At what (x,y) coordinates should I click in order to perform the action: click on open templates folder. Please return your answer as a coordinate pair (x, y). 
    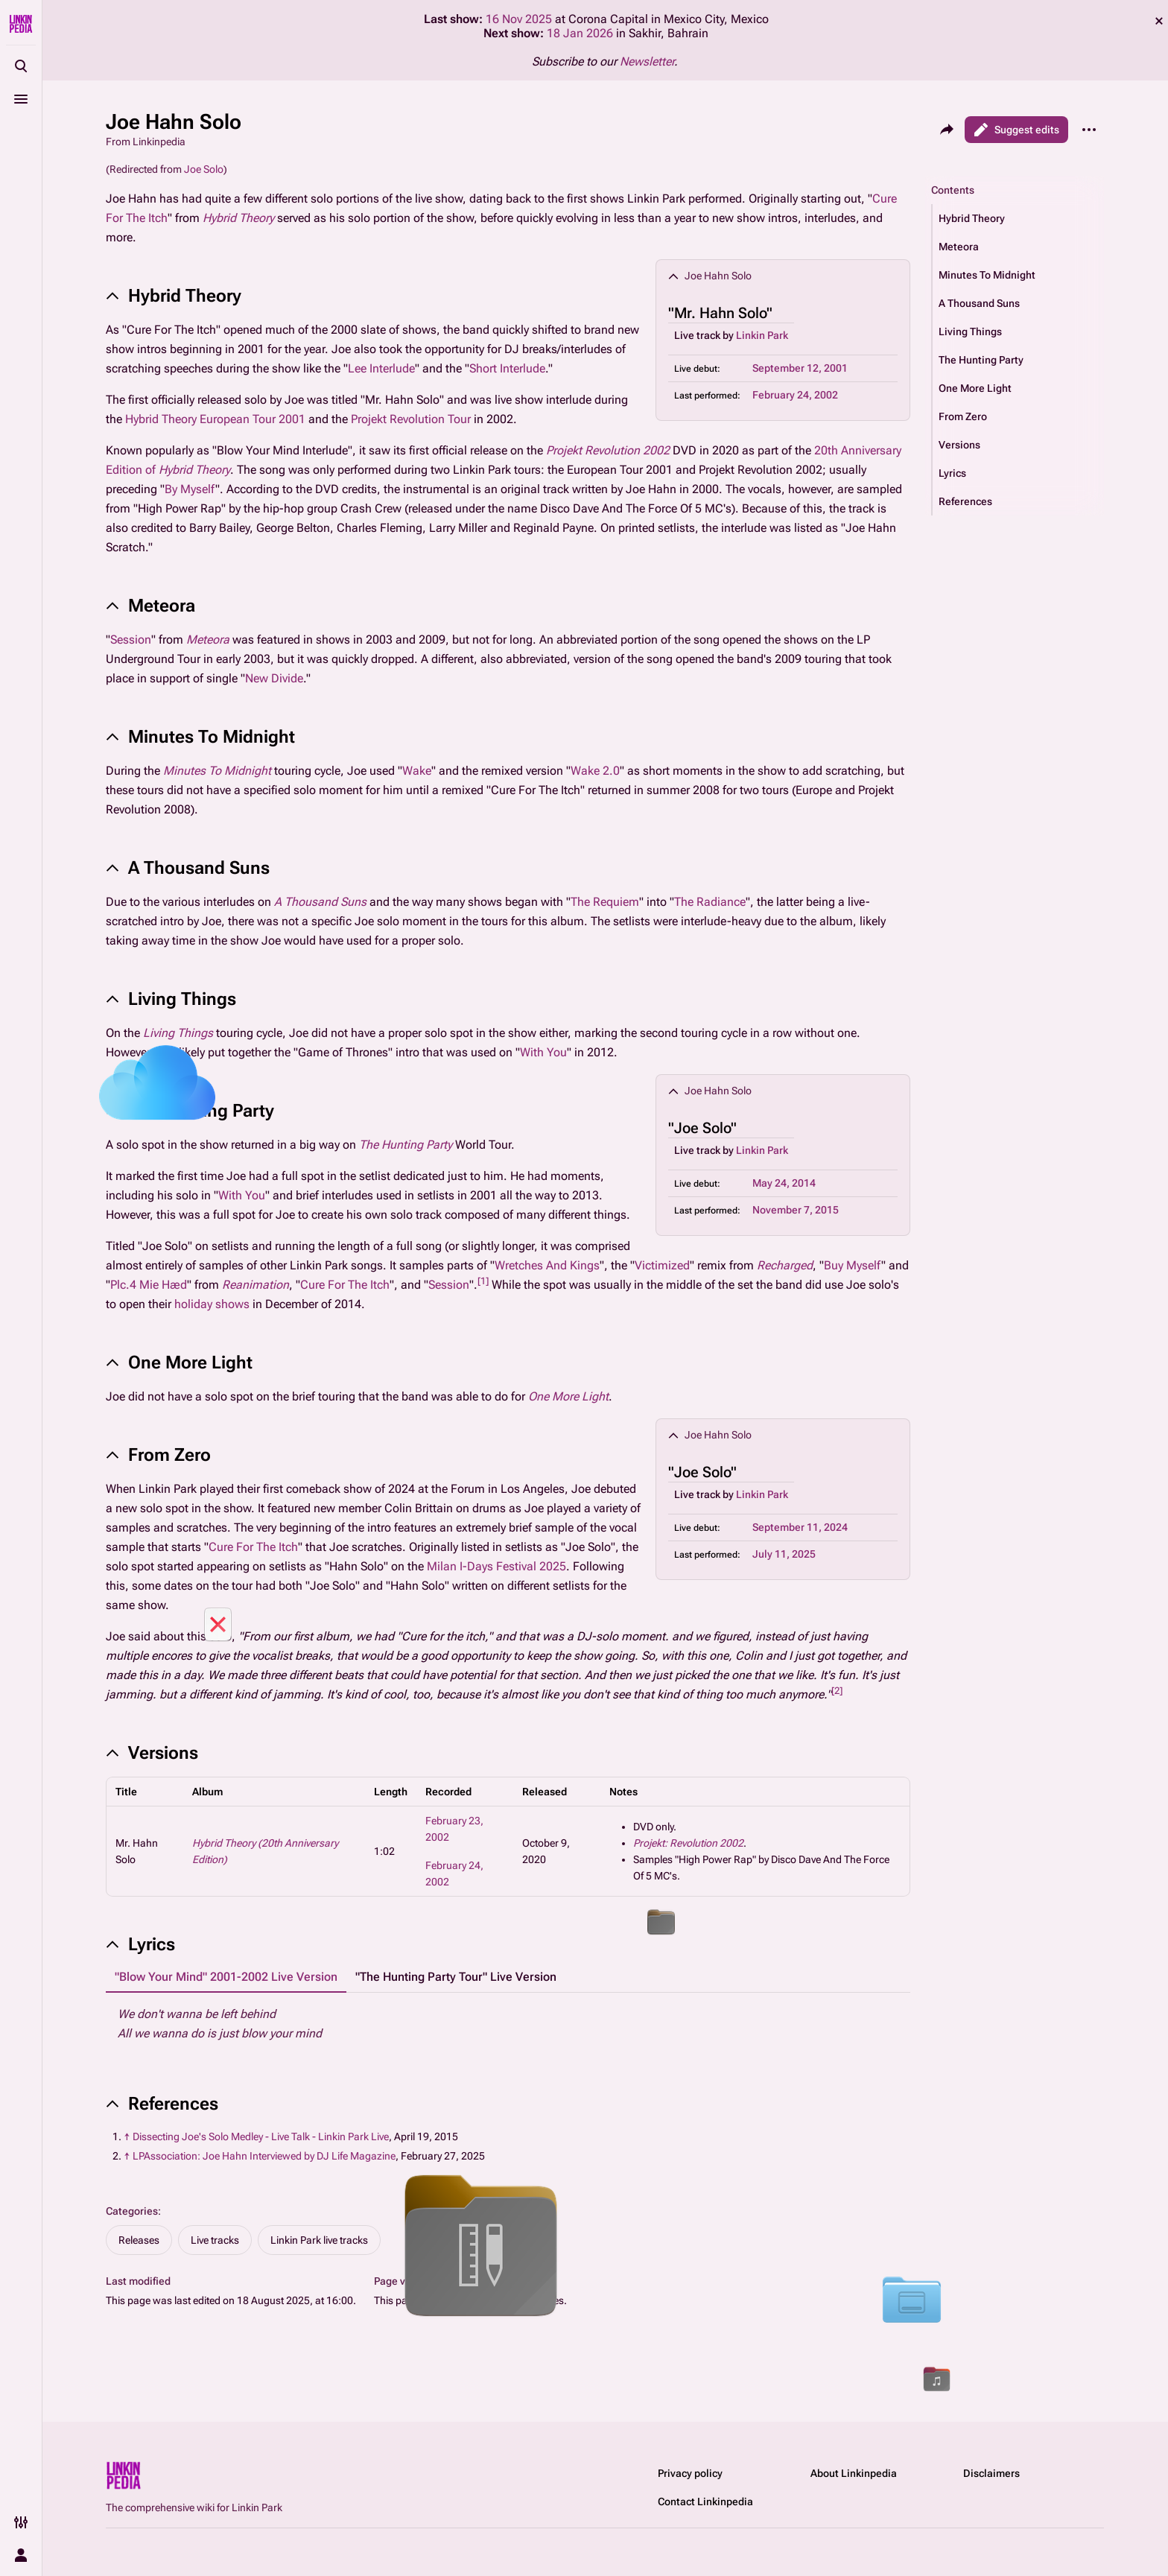
    Looking at the image, I should click on (480, 2245).